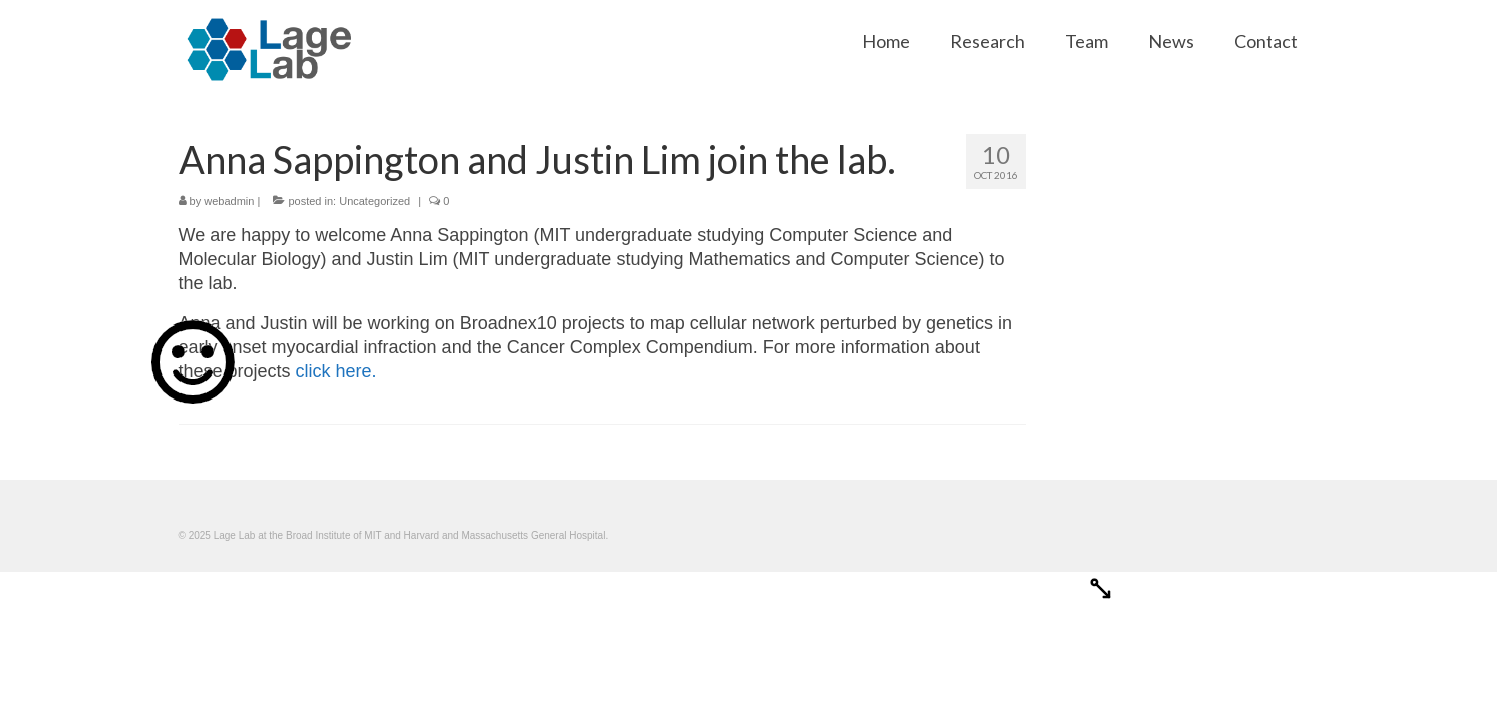 The width and height of the screenshot is (1497, 720). What do you see at coordinates (193, 362) in the screenshot?
I see `add an emoji or reaction to a message` at bounding box center [193, 362].